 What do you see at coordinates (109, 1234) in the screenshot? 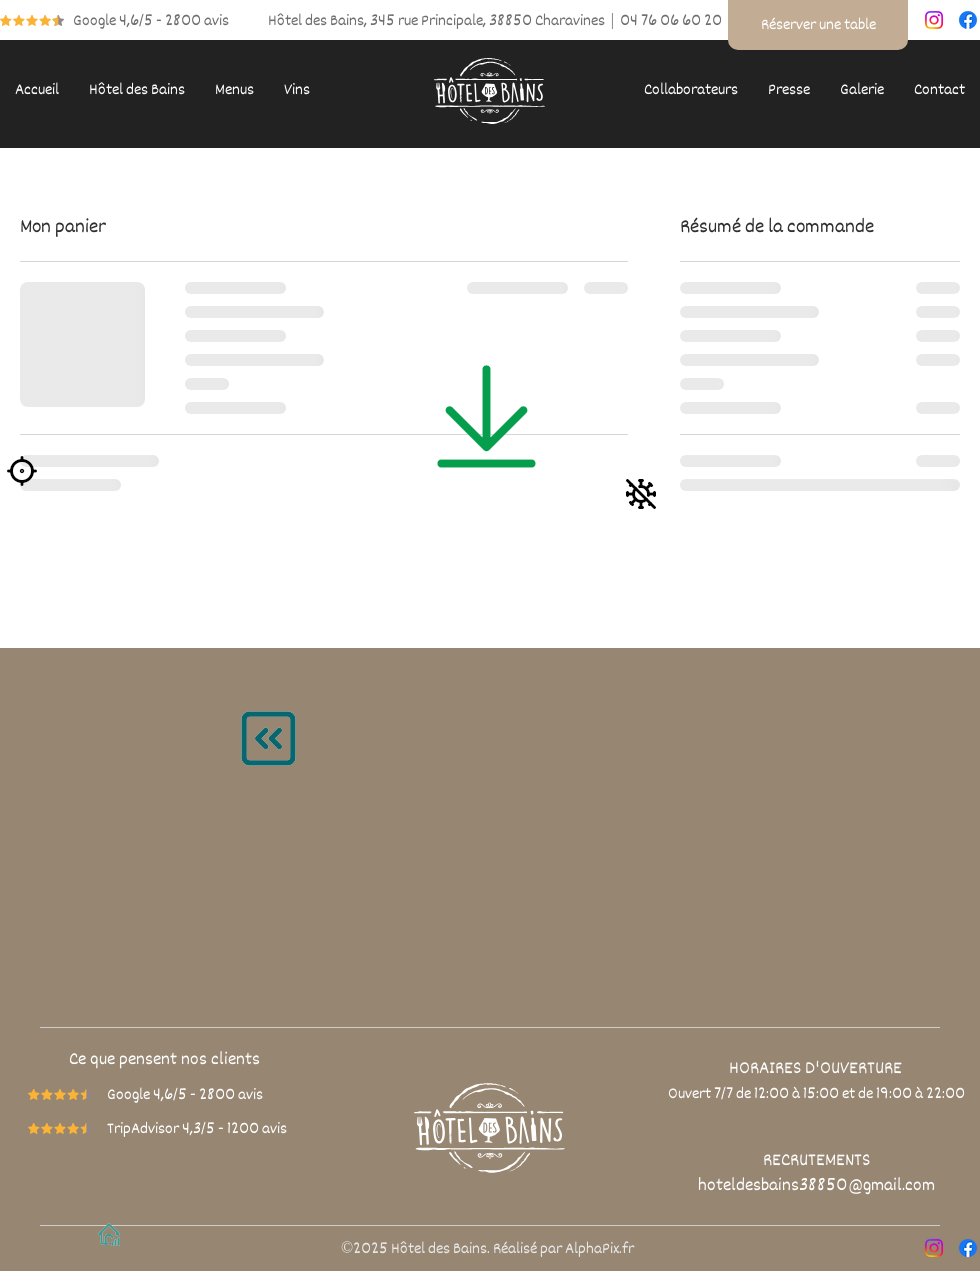
I see `smart home connectivity status` at bounding box center [109, 1234].